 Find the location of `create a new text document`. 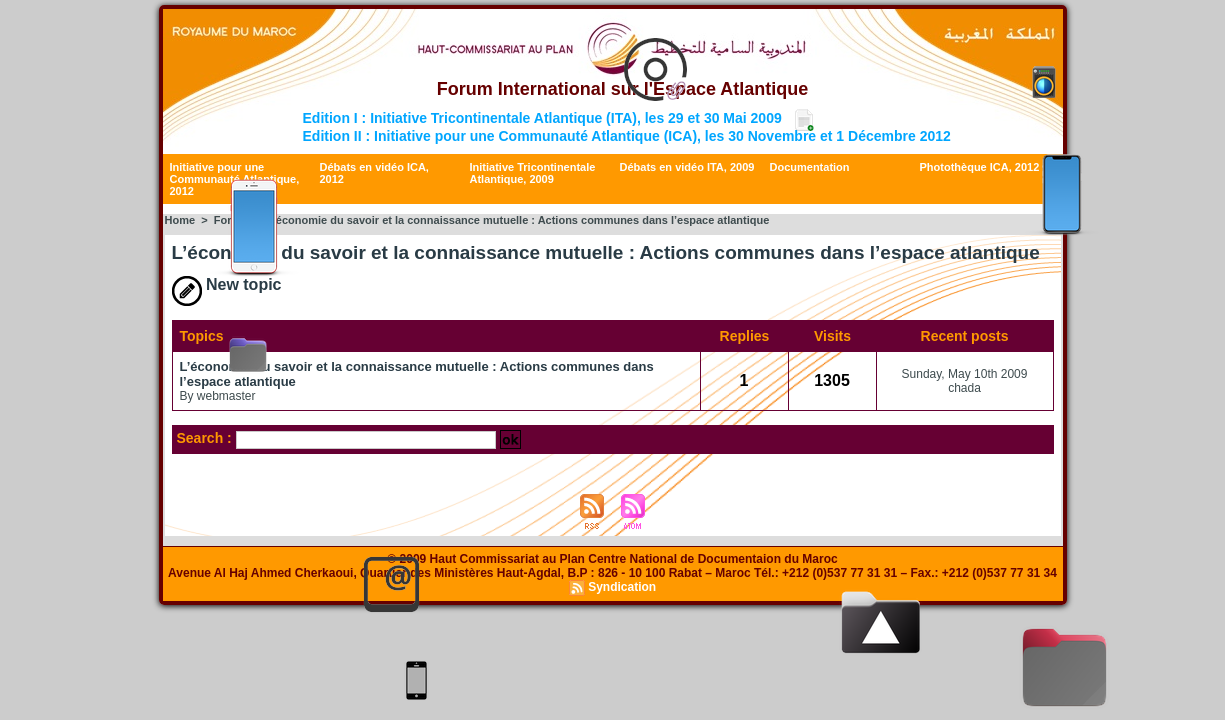

create a new text document is located at coordinates (804, 120).